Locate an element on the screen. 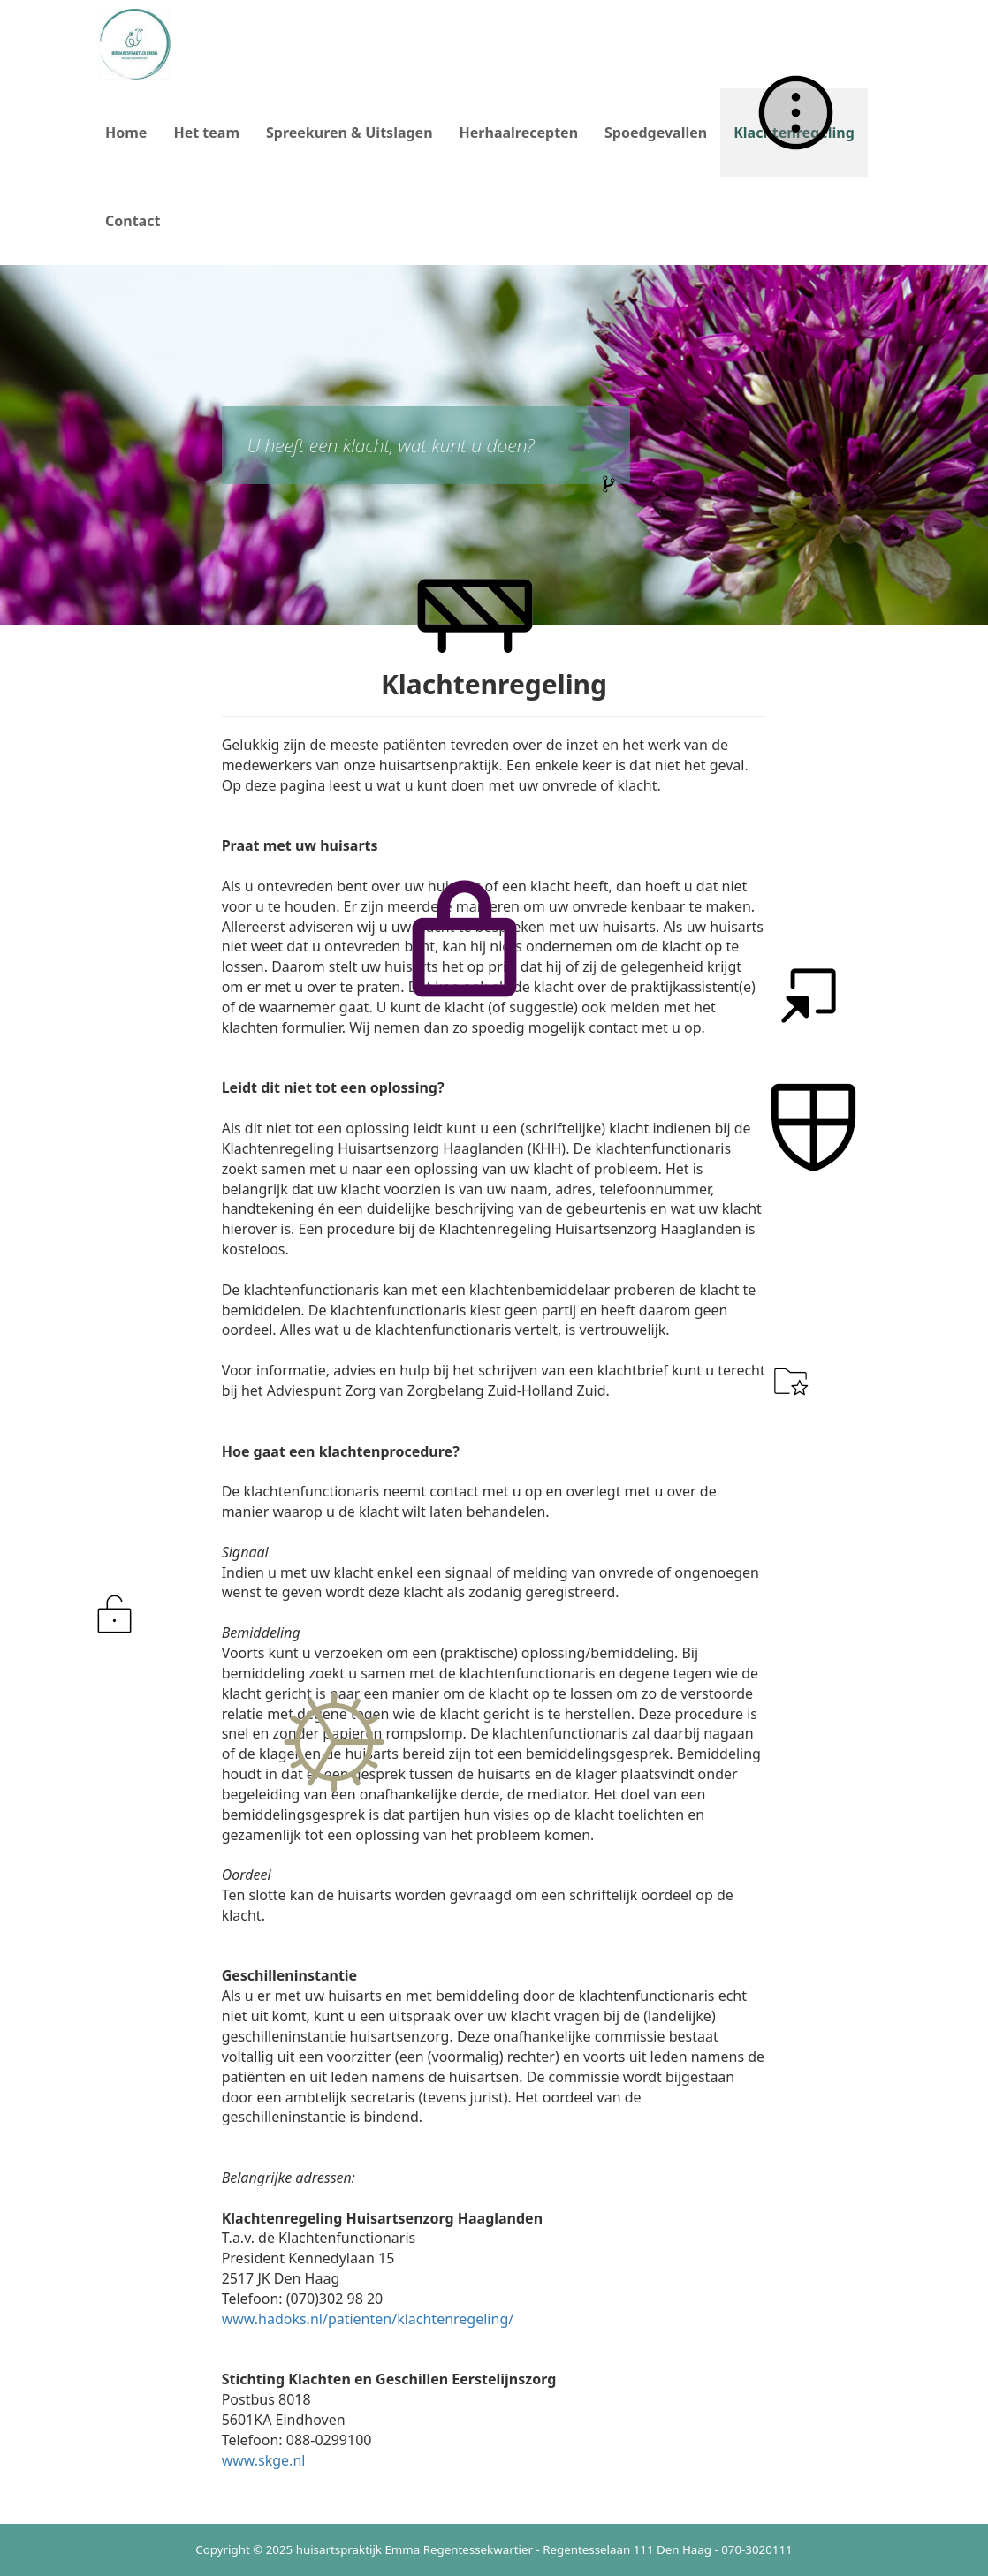 The height and width of the screenshot is (2576, 988). import or bring content into a container is located at coordinates (809, 996).